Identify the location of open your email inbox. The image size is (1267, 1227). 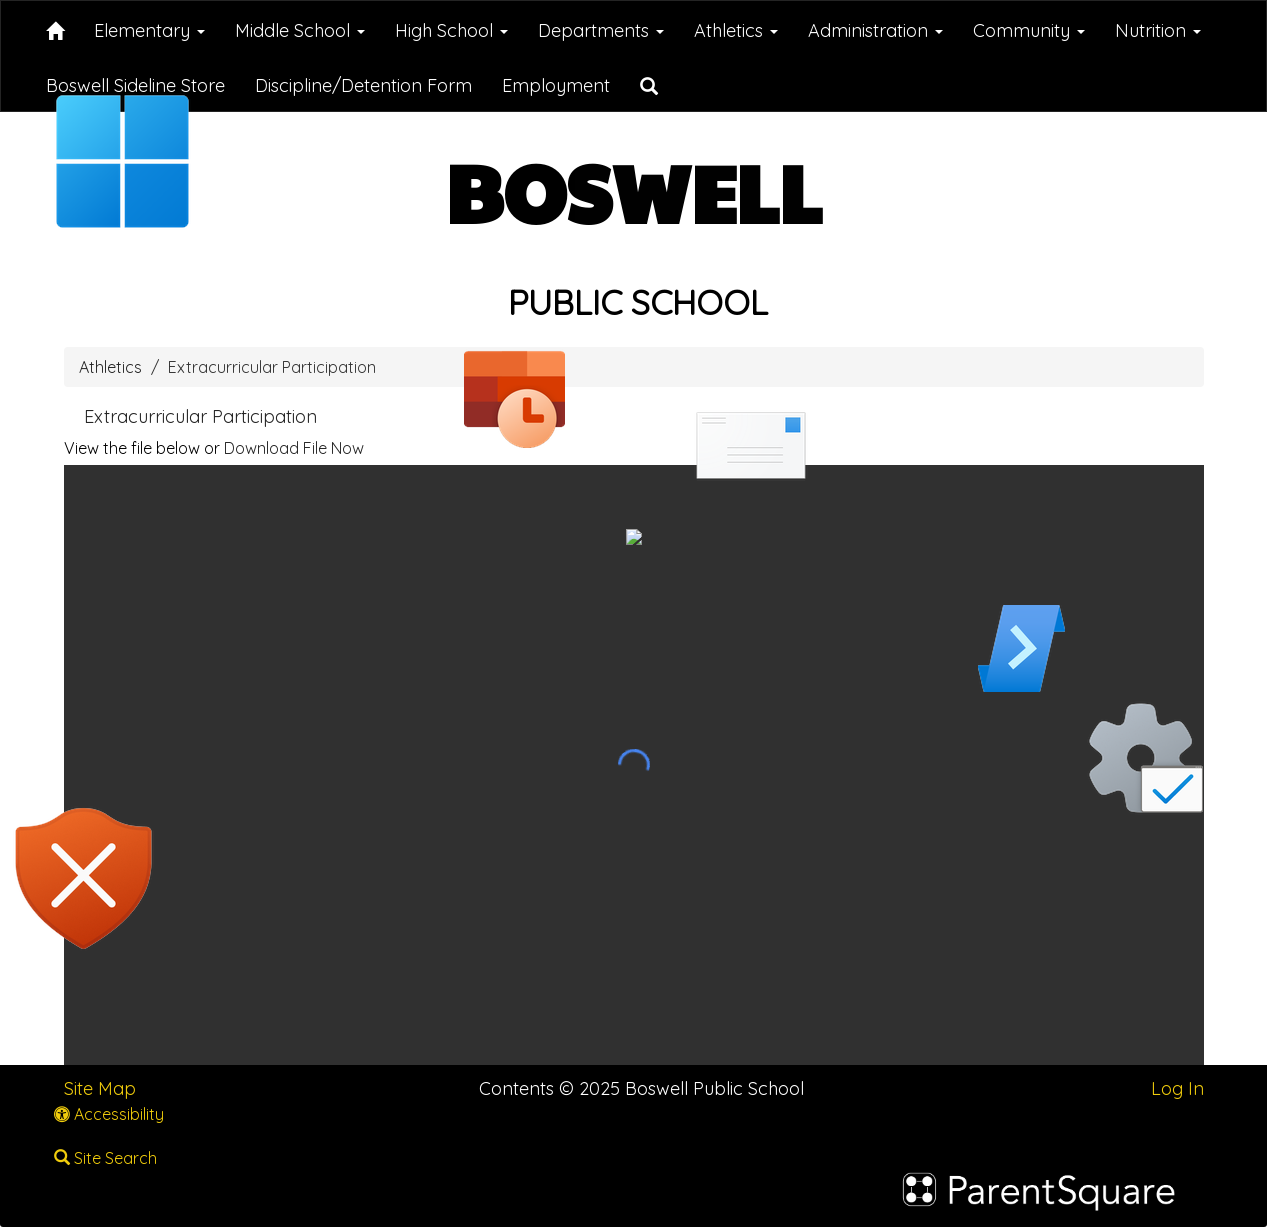
(751, 446).